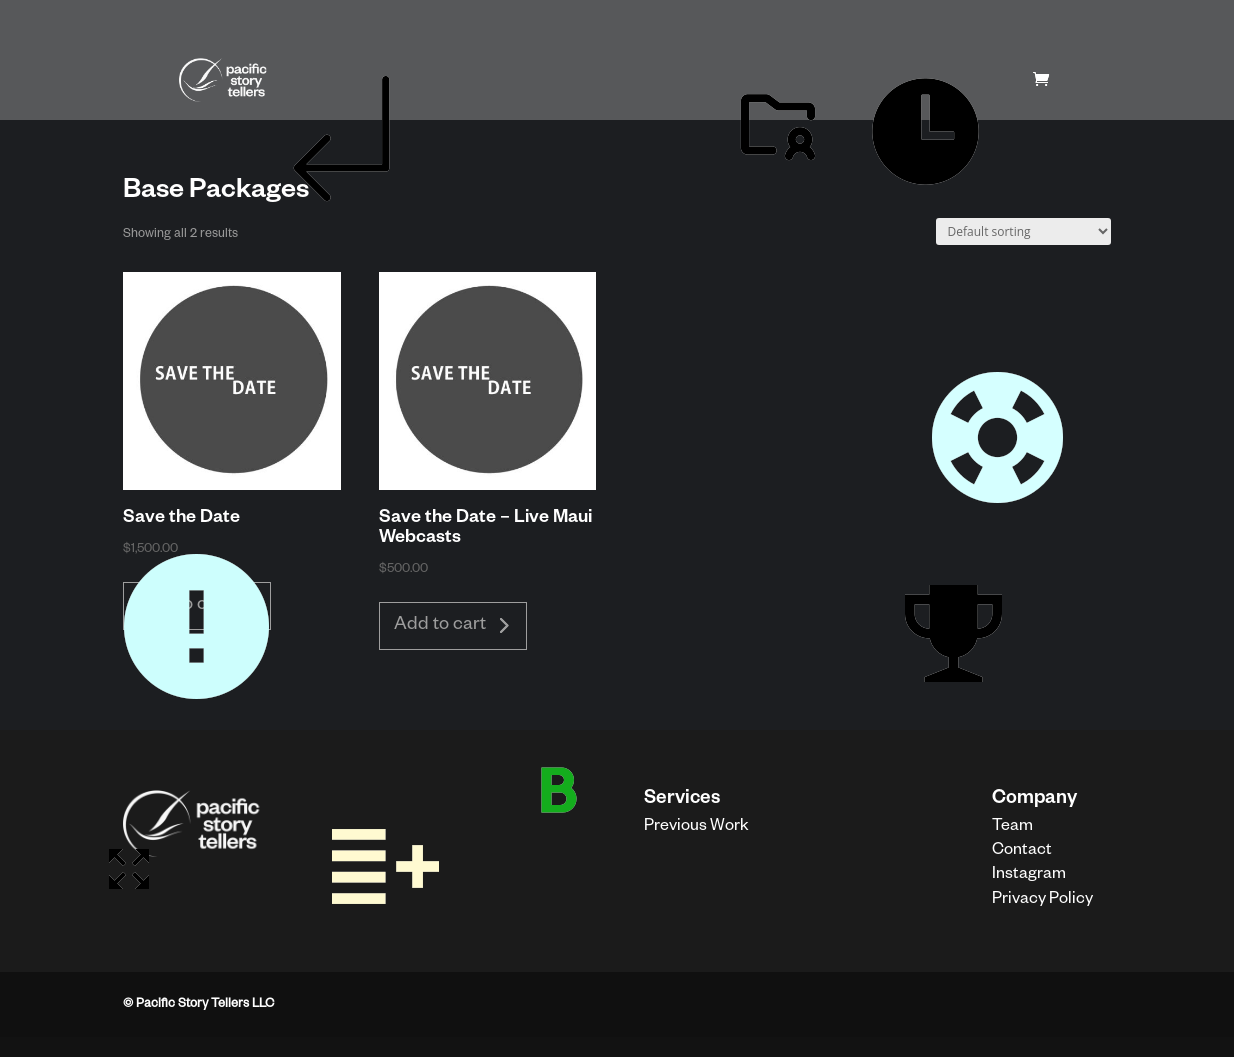 This screenshot has height=1057, width=1234. What do you see at coordinates (778, 123) in the screenshot?
I see `access user files or personal folder` at bounding box center [778, 123].